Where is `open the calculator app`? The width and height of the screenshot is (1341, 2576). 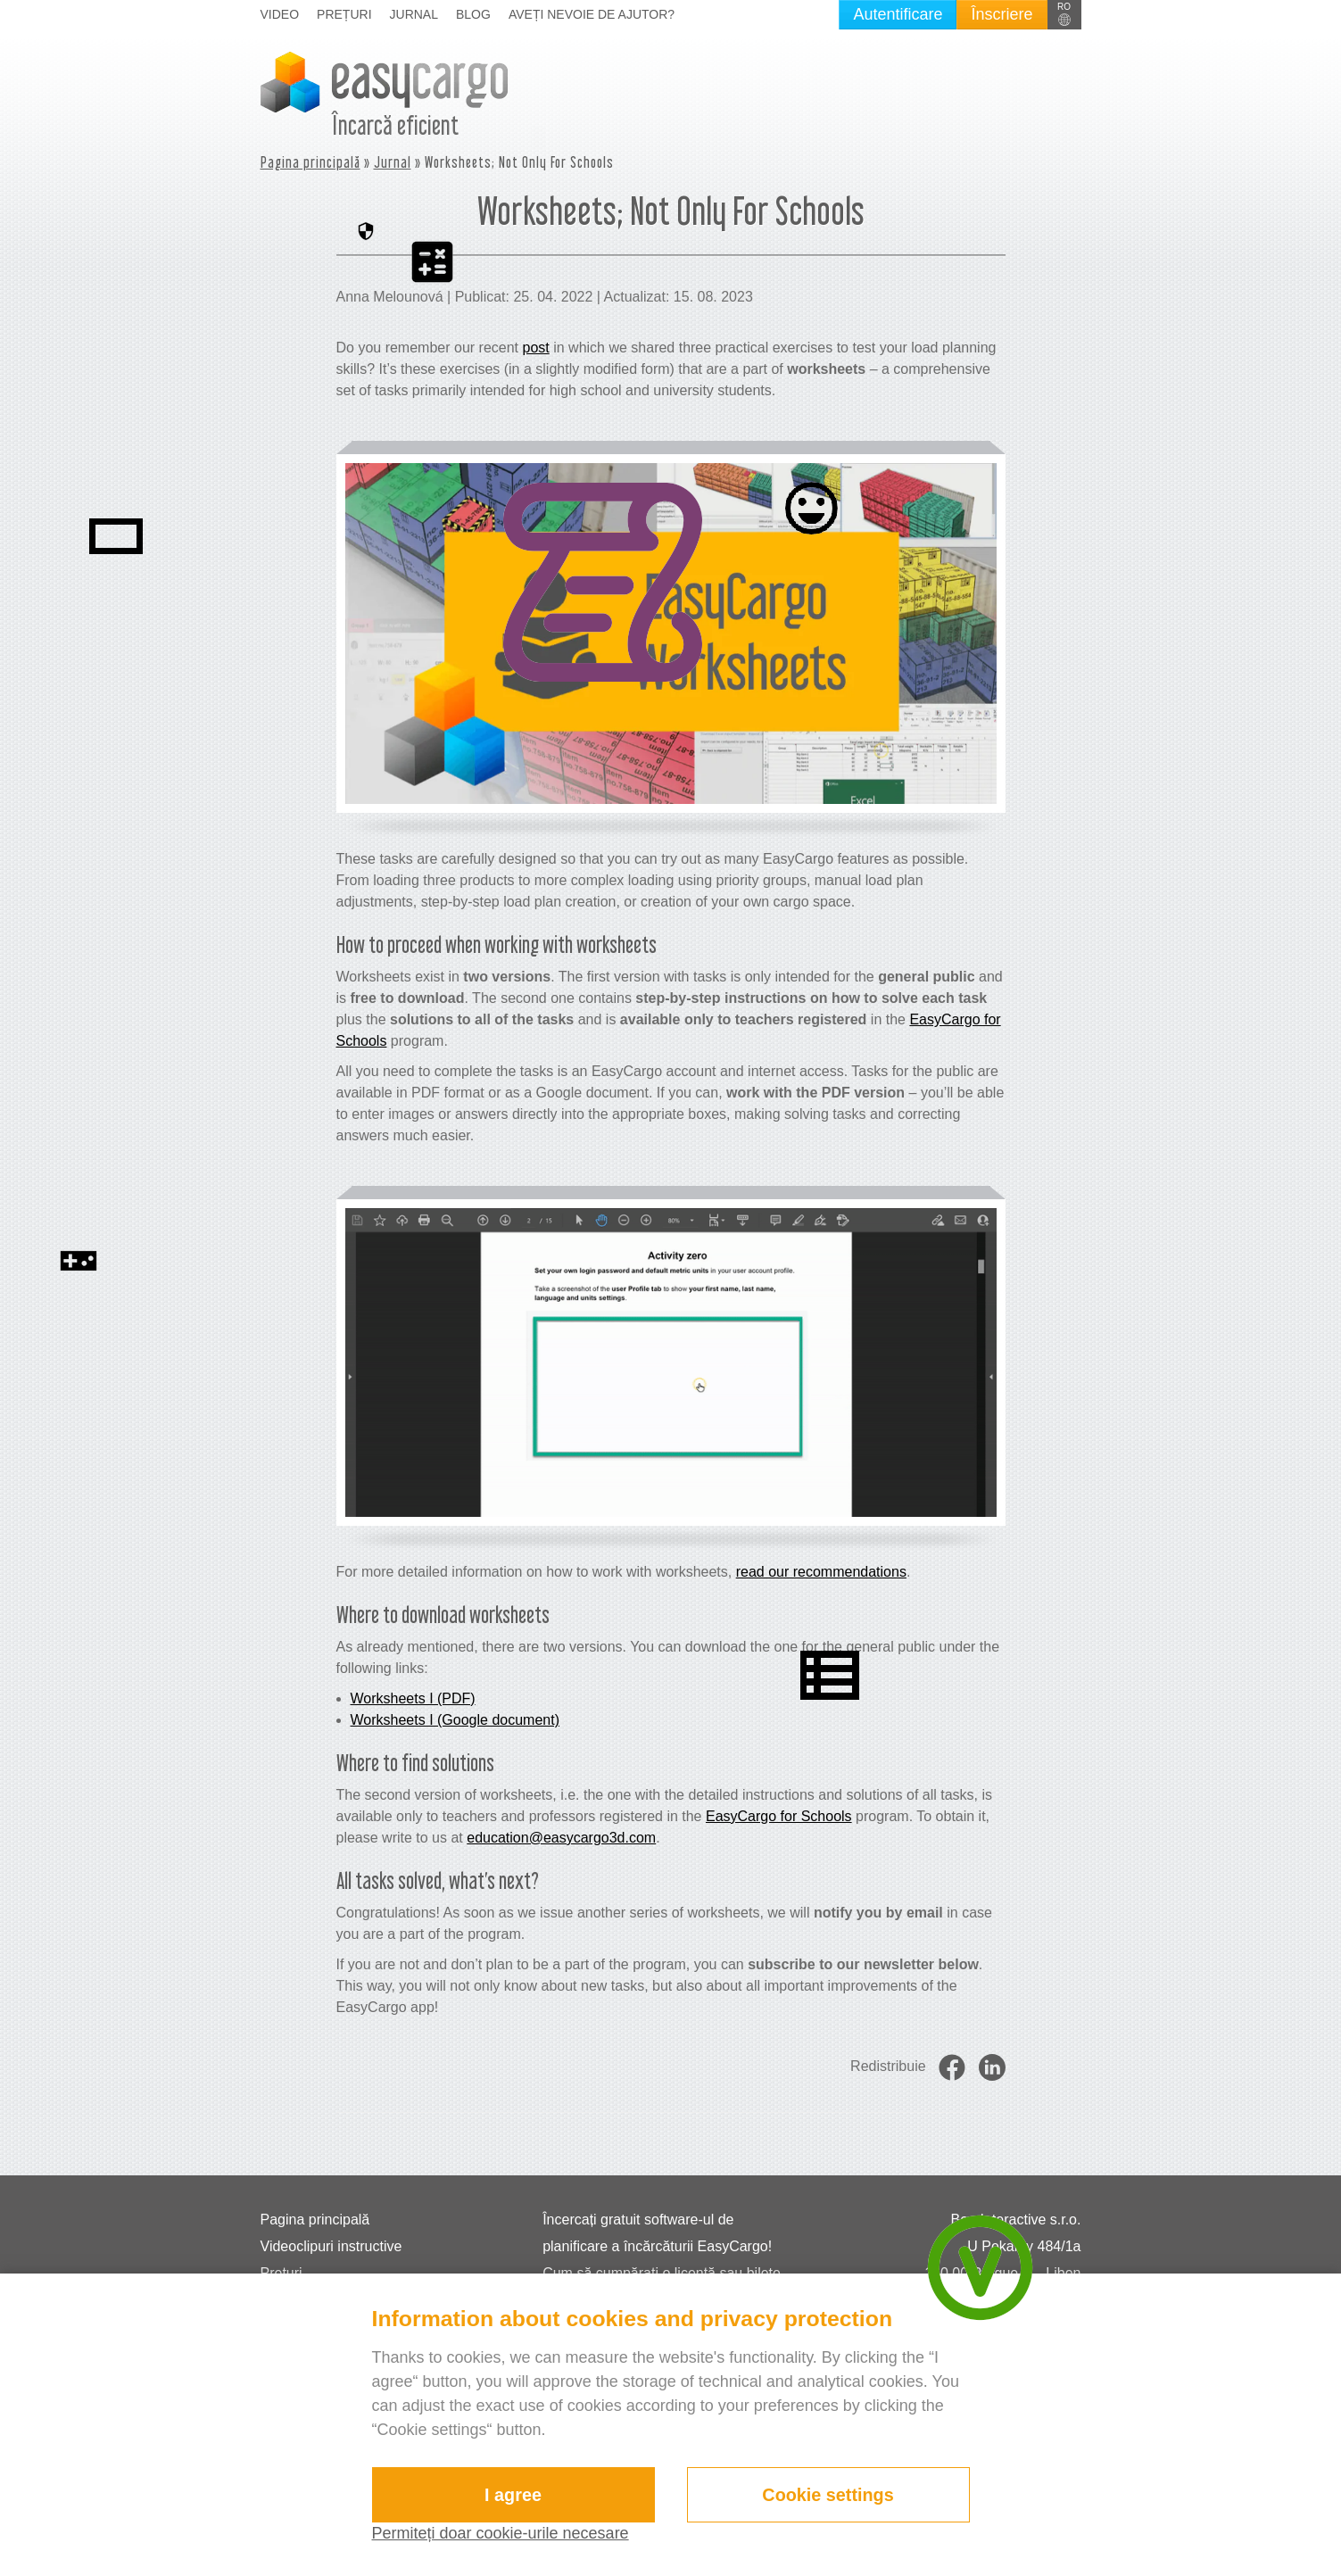
open the calculator app is located at coordinates (432, 261).